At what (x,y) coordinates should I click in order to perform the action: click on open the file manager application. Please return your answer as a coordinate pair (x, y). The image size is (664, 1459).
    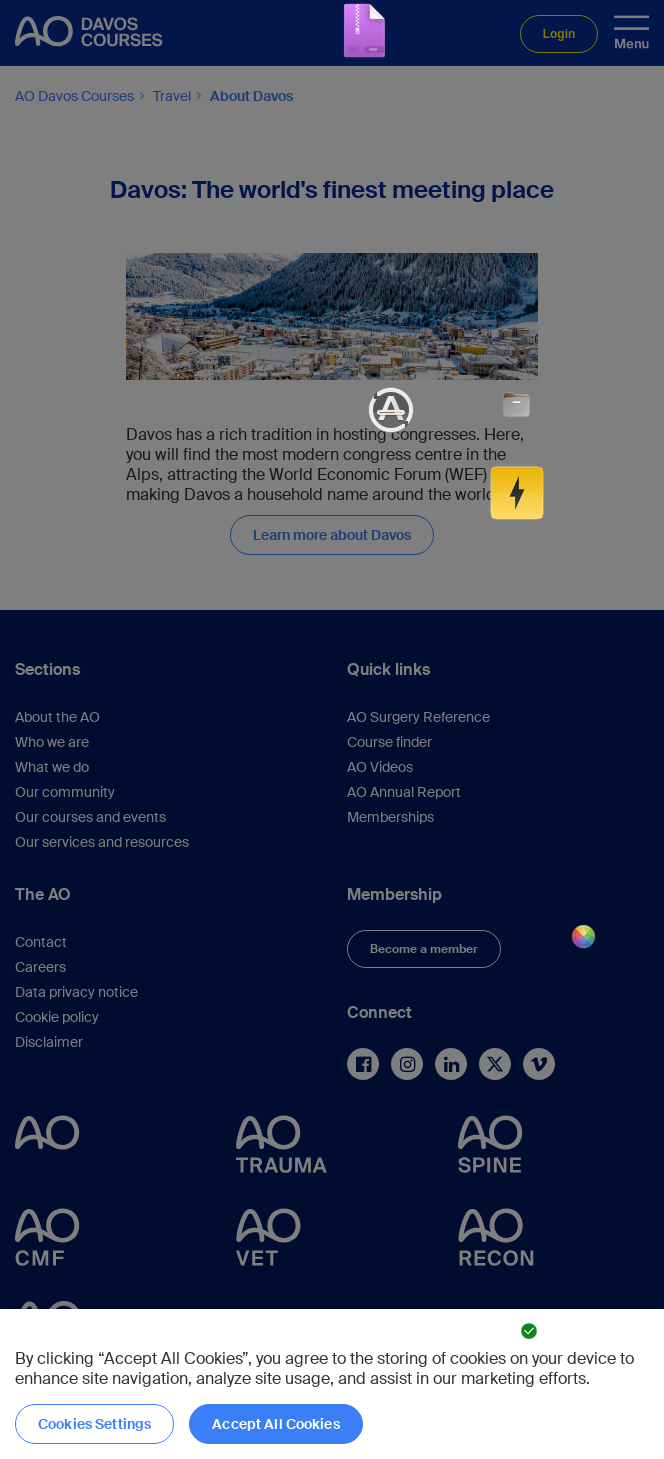
    Looking at the image, I should click on (516, 404).